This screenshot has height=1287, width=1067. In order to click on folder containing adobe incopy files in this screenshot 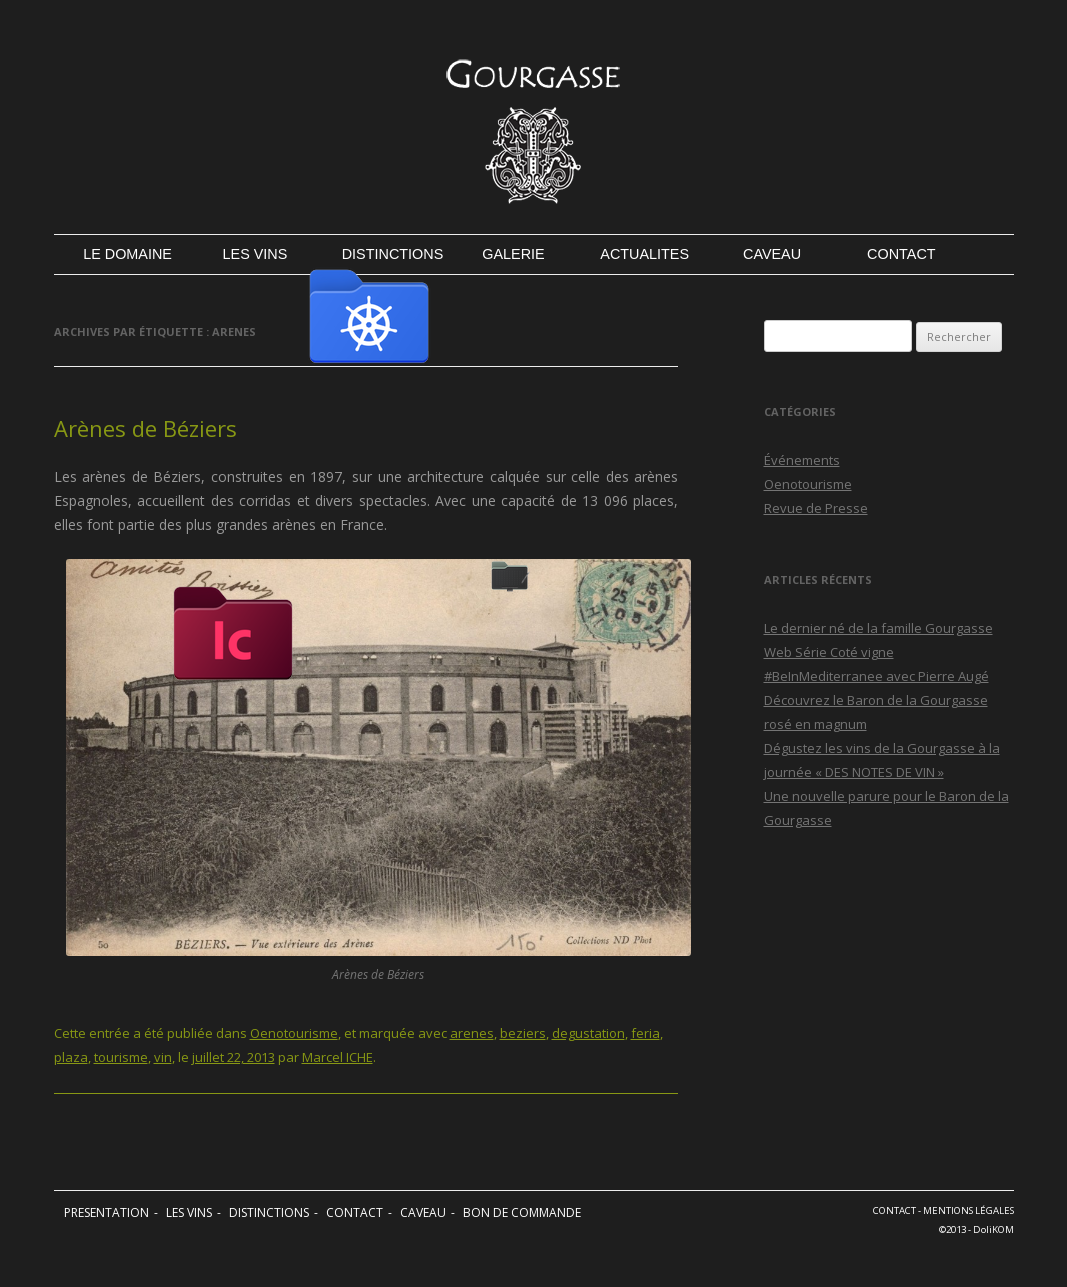, I will do `click(232, 636)`.